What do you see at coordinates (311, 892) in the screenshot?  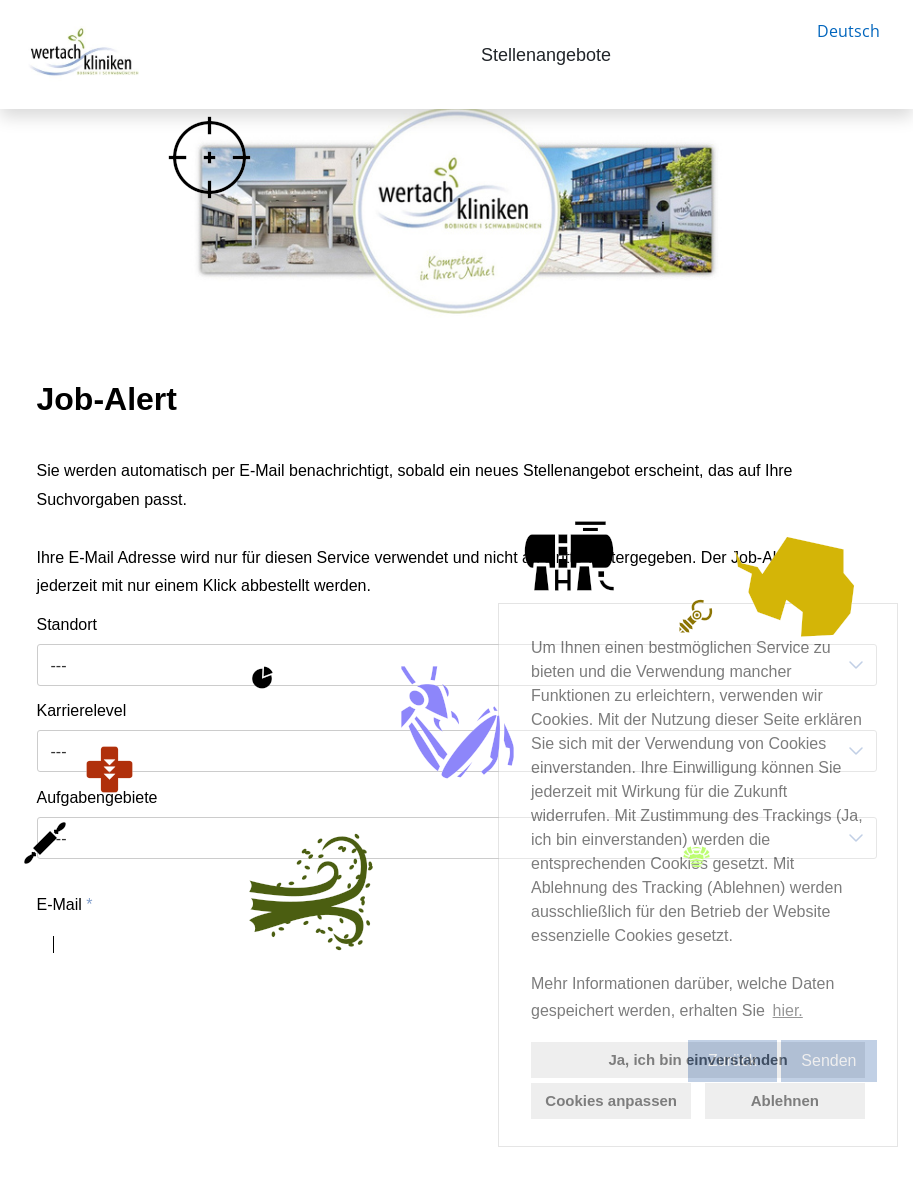 I see `indicates sandstorm or dust storm weather condition` at bounding box center [311, 892].